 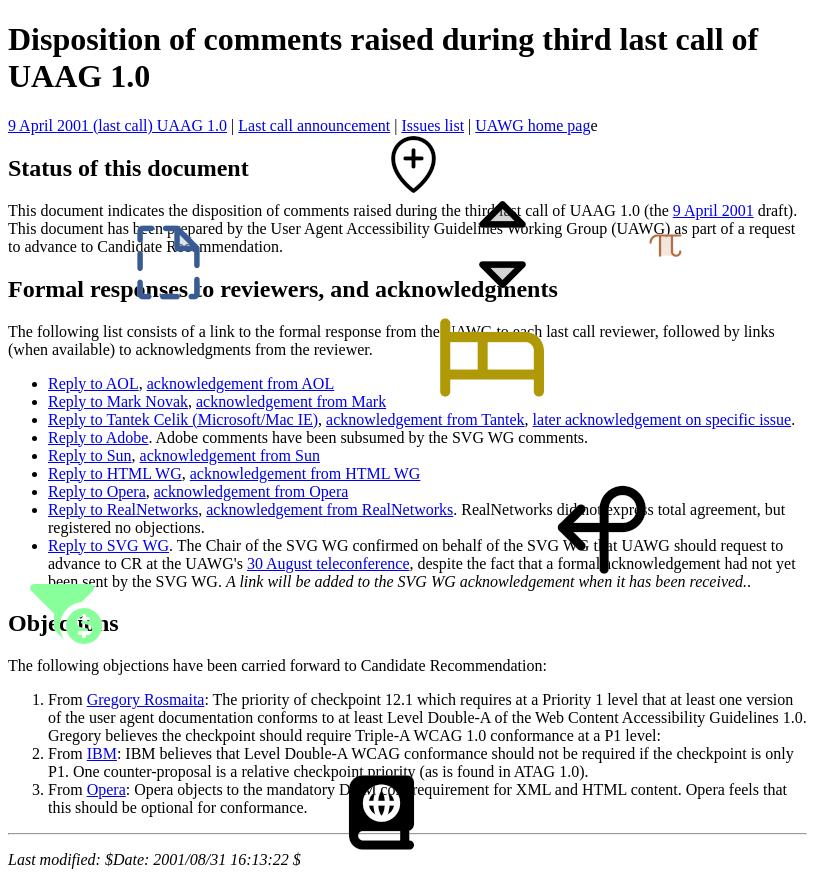 What do you see at coordinates (502, 244) in the screenshot?
I see `expand or collapse a dropdown menu` at bounding box center [502, 244].